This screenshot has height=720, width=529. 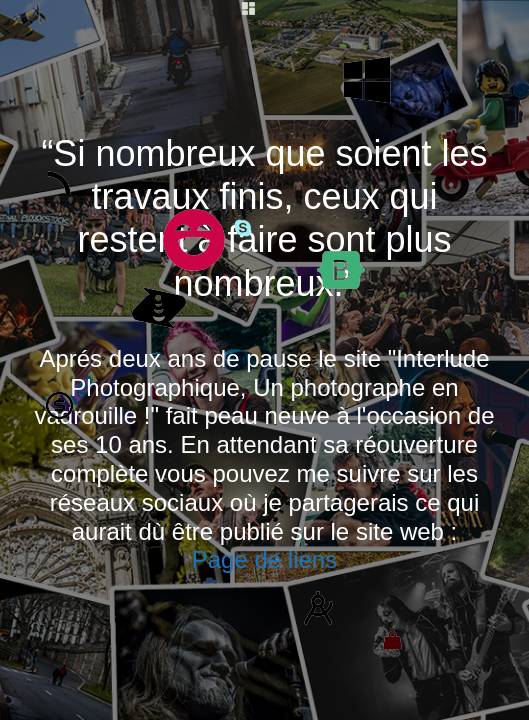 What do you see at coordinates (248, 8) in the screenshot?
I see `access the main dashboard` at bounding box center [248, 8].